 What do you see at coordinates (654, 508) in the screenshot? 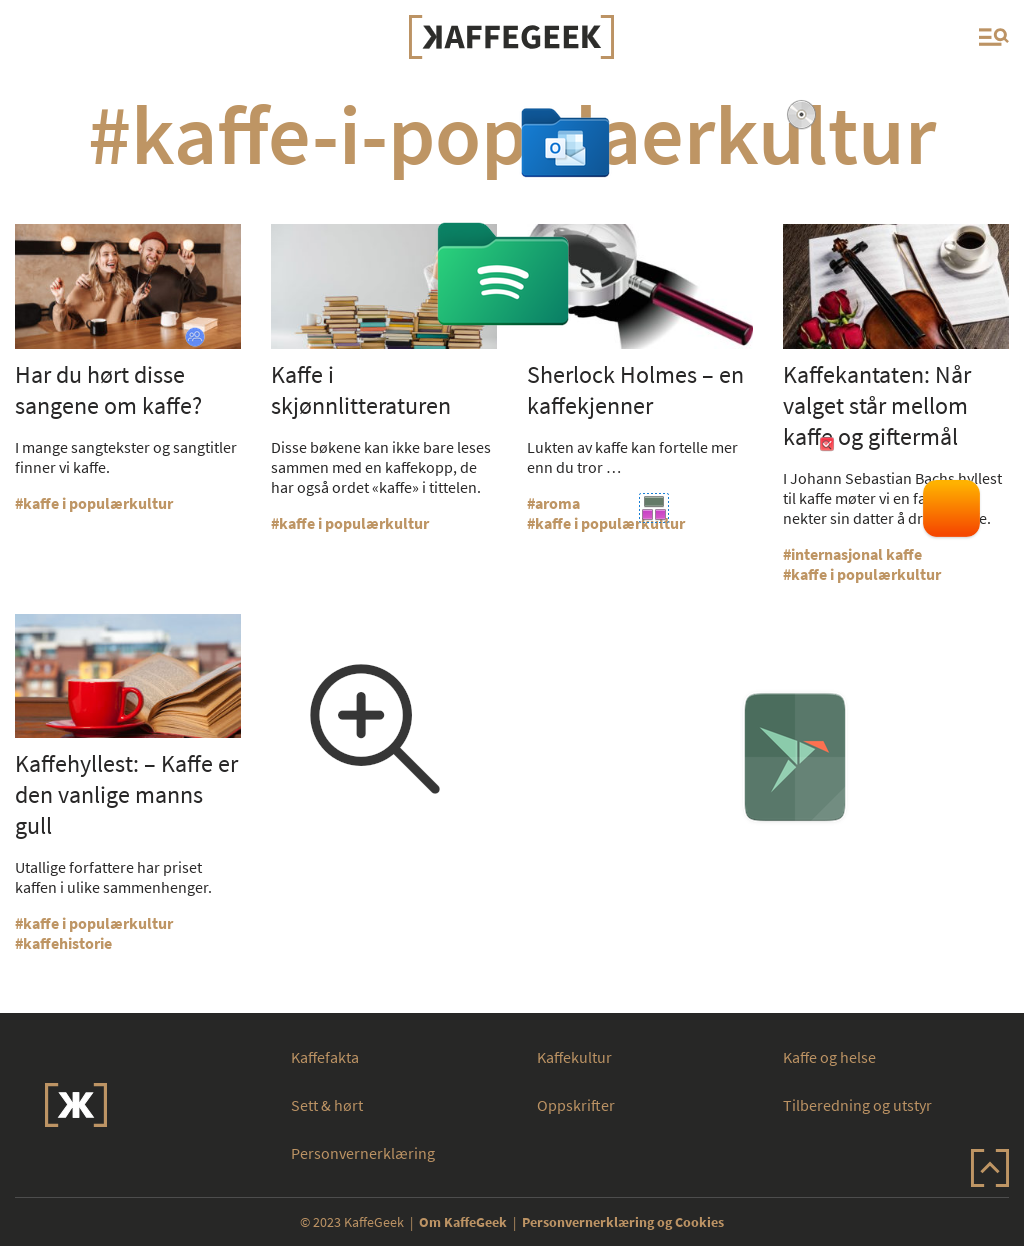
I see `select all items in the current view` at bounding box center [654, 508].